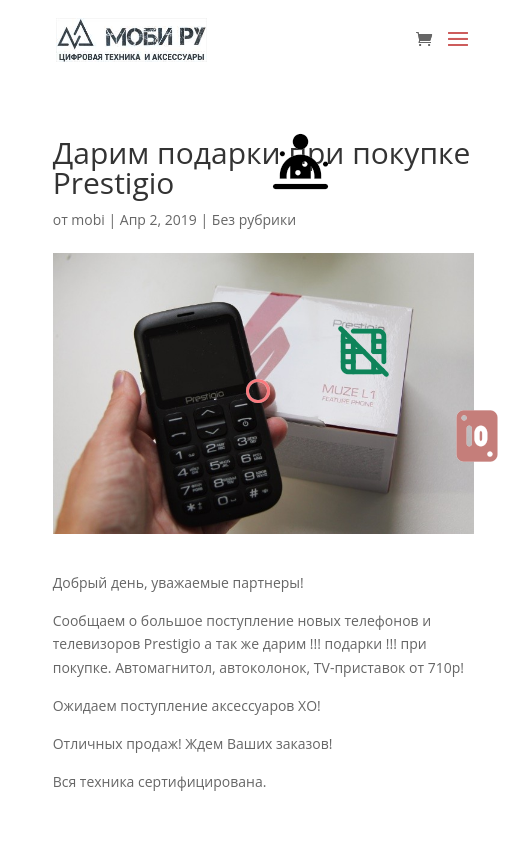 This screenshot has width=527, height=845. I want to click on a 10 playing card in a card game, so click(477, 436).